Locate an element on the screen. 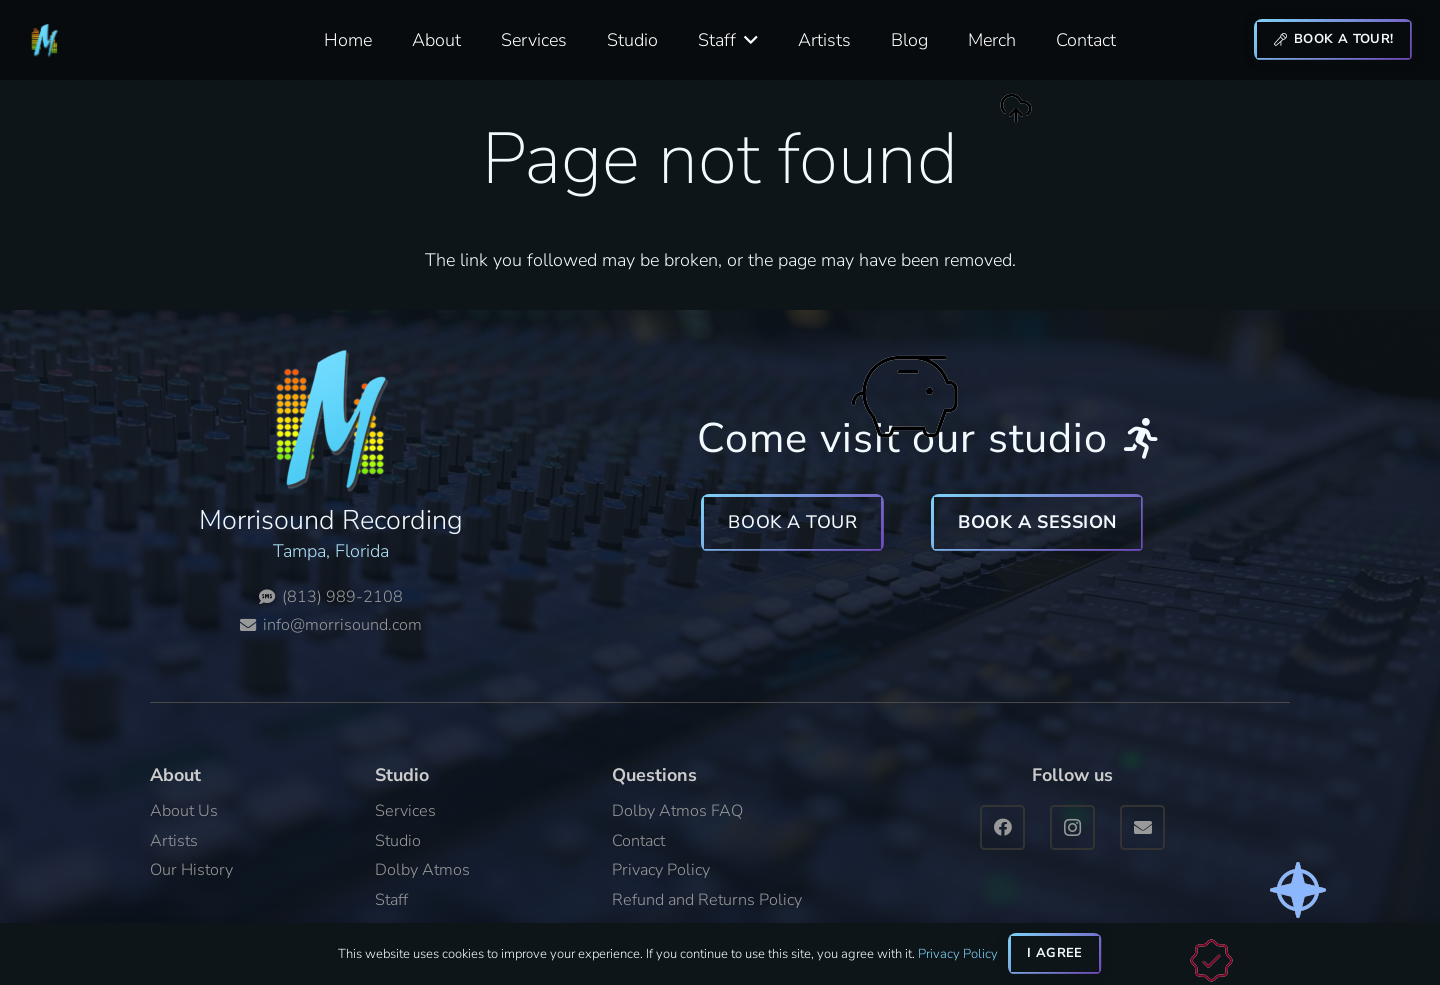  indicates verified or authenticated status is located at coordinates (1211, 960).